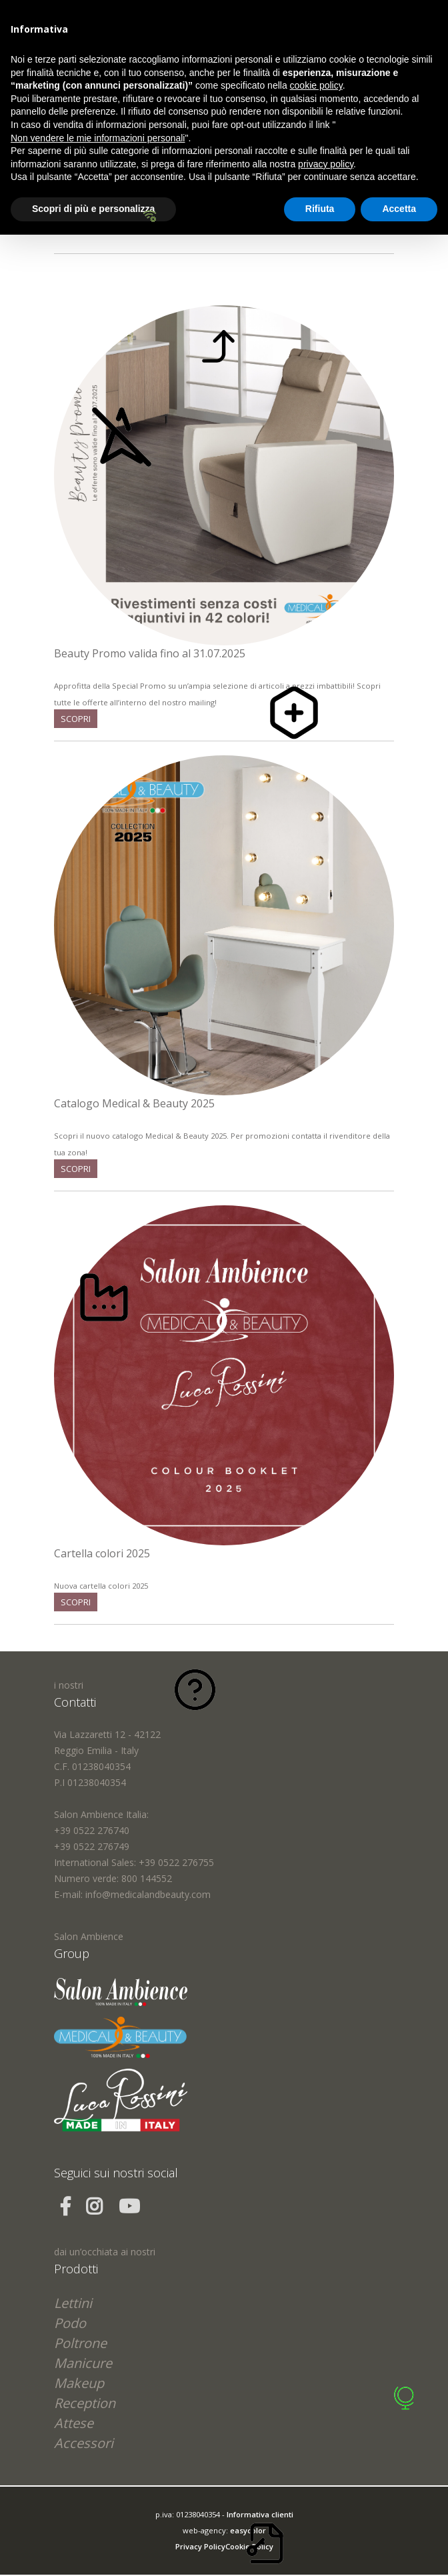 This screenshot has height=2576, width=448. I want to click on view global or worldwide settings, so click(405, 2397).